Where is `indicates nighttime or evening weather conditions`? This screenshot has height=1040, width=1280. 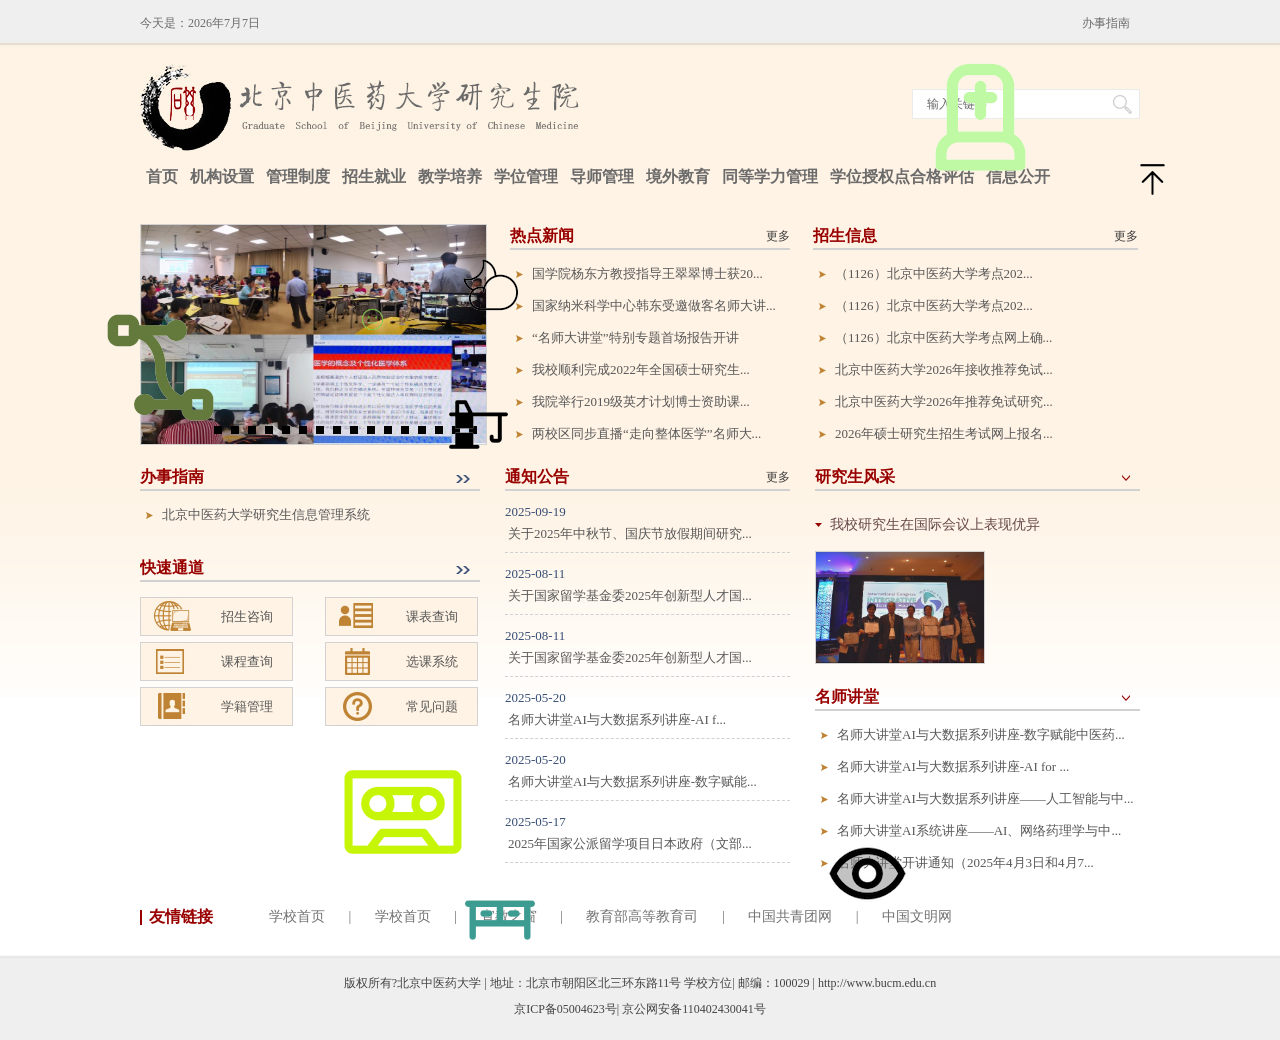
indicates nighttime or evening weather conditions is located at coordinates (489, 287).